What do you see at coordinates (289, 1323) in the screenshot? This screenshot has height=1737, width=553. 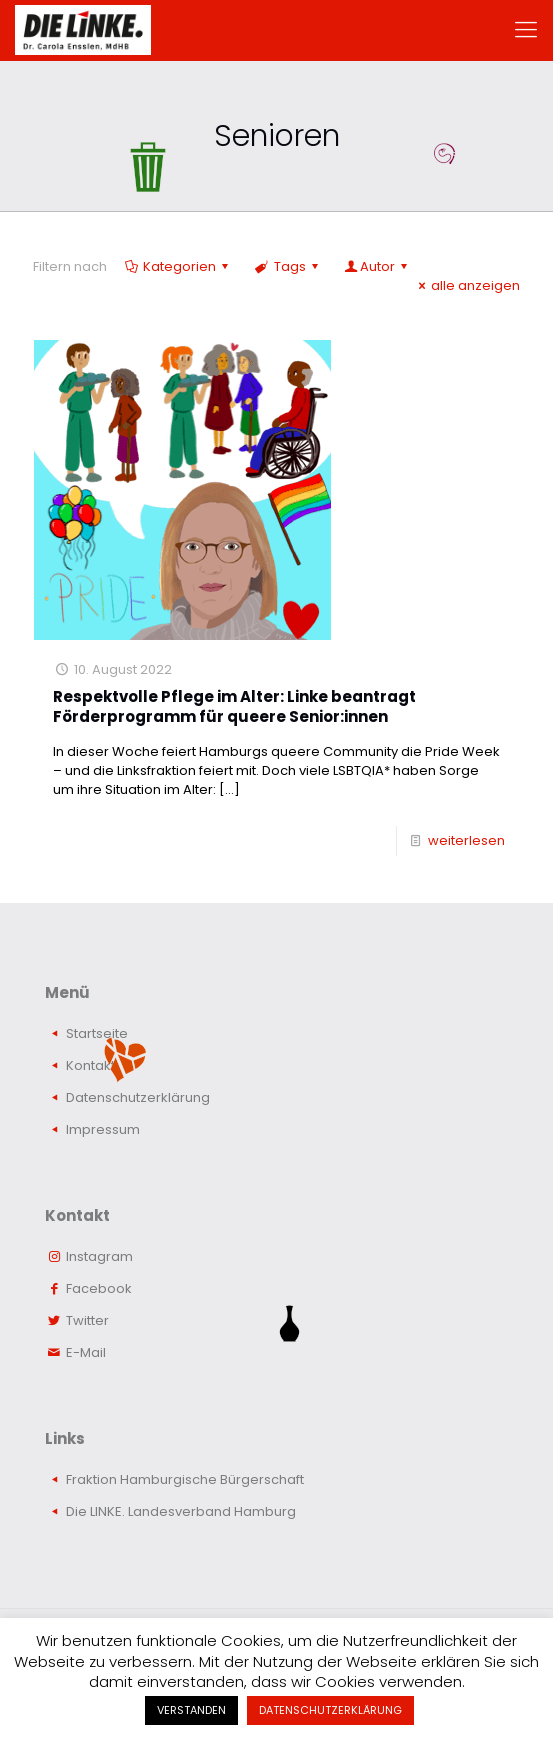 I see `decorative item or collectible in inventory` at bounding box center [289, 1323].